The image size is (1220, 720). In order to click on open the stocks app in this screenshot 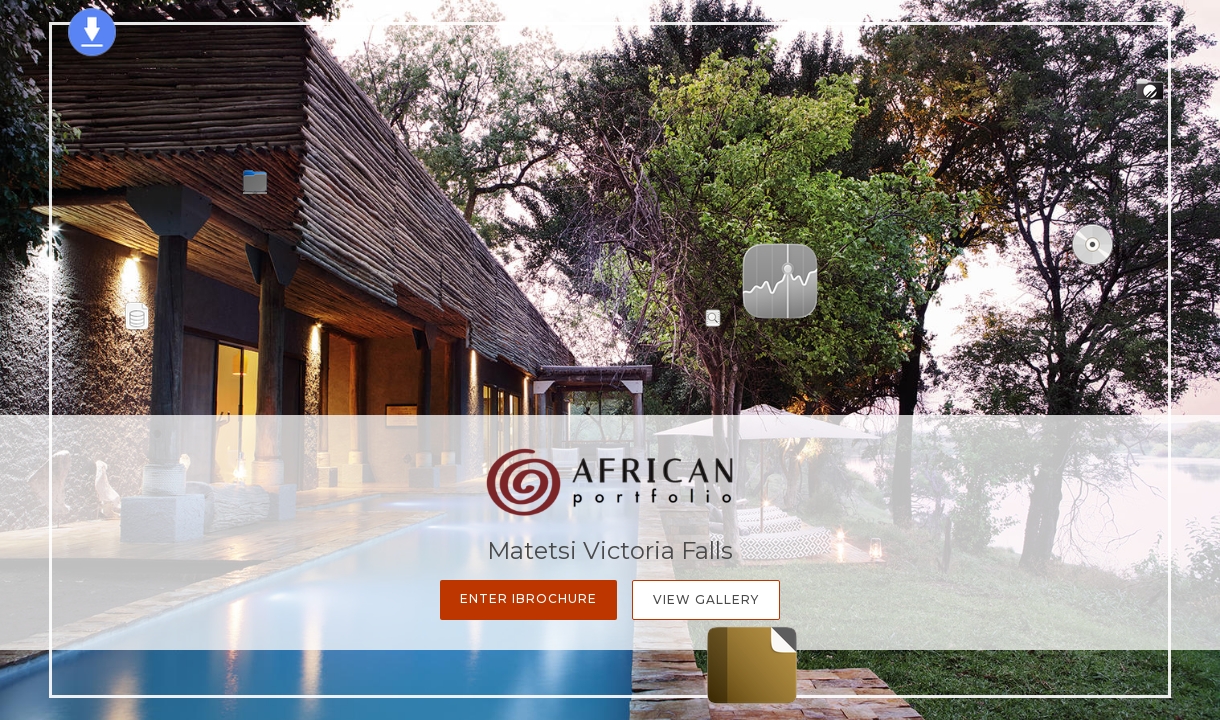, I will do `click(780, 281)`.